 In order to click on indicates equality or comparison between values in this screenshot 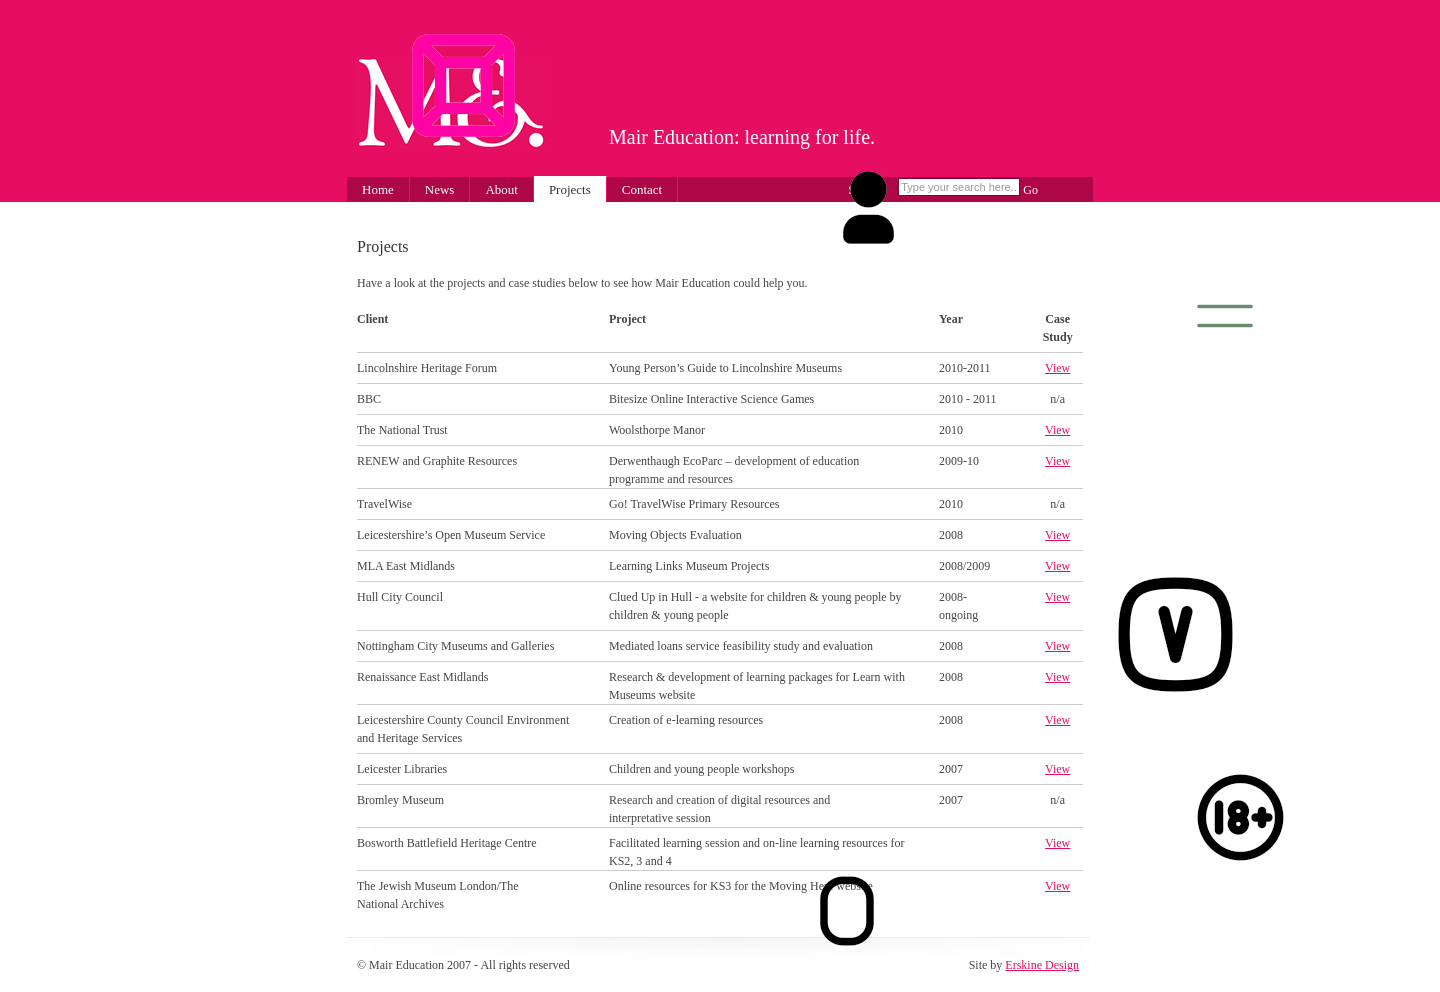, I will do `click(1225, 316)`.